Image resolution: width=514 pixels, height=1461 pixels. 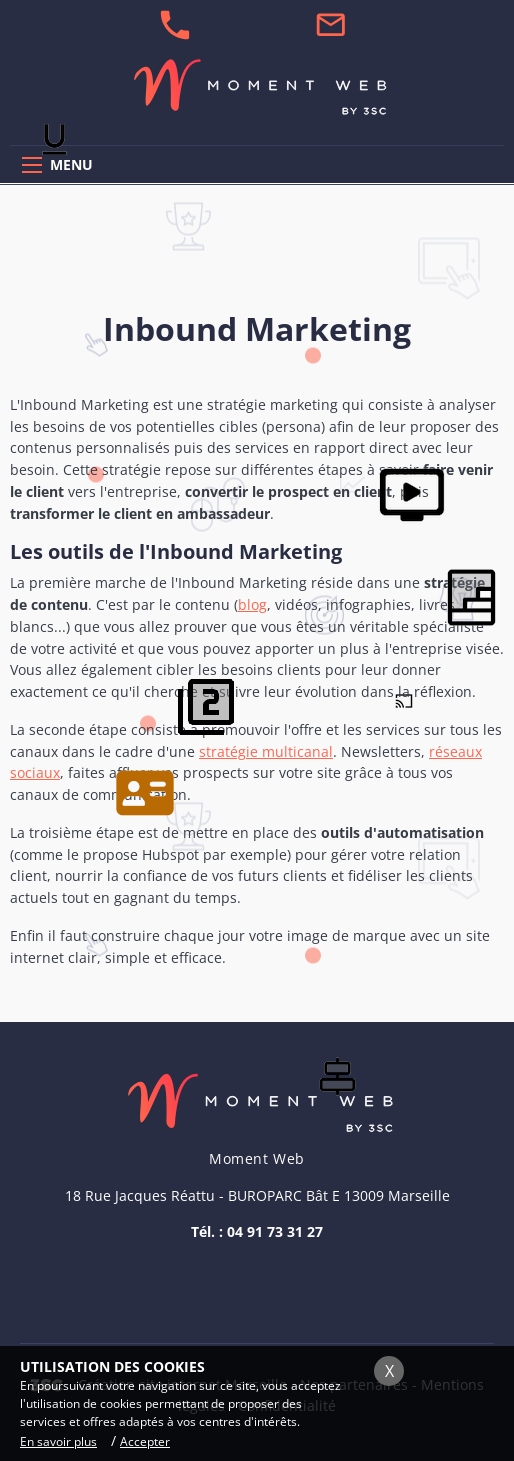 What do you see at coordinates (404, 701) in the screenshot?
I see `cast to a nearby device` at bounding box center [404, 701].